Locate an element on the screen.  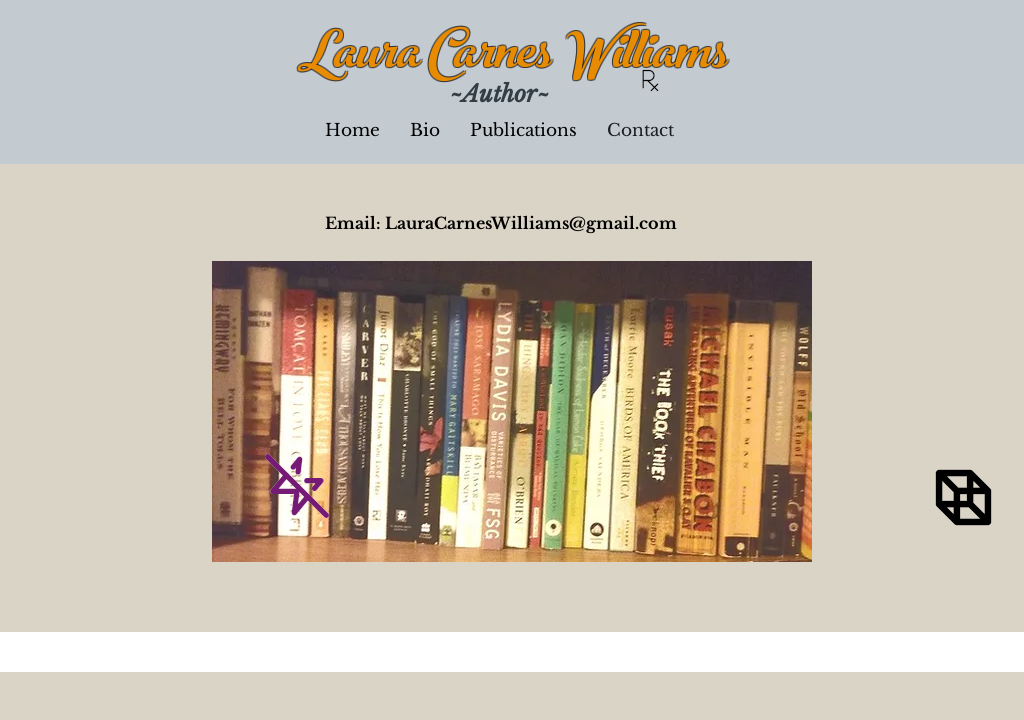
view 3D model or object is located at coordinates (963, 497).